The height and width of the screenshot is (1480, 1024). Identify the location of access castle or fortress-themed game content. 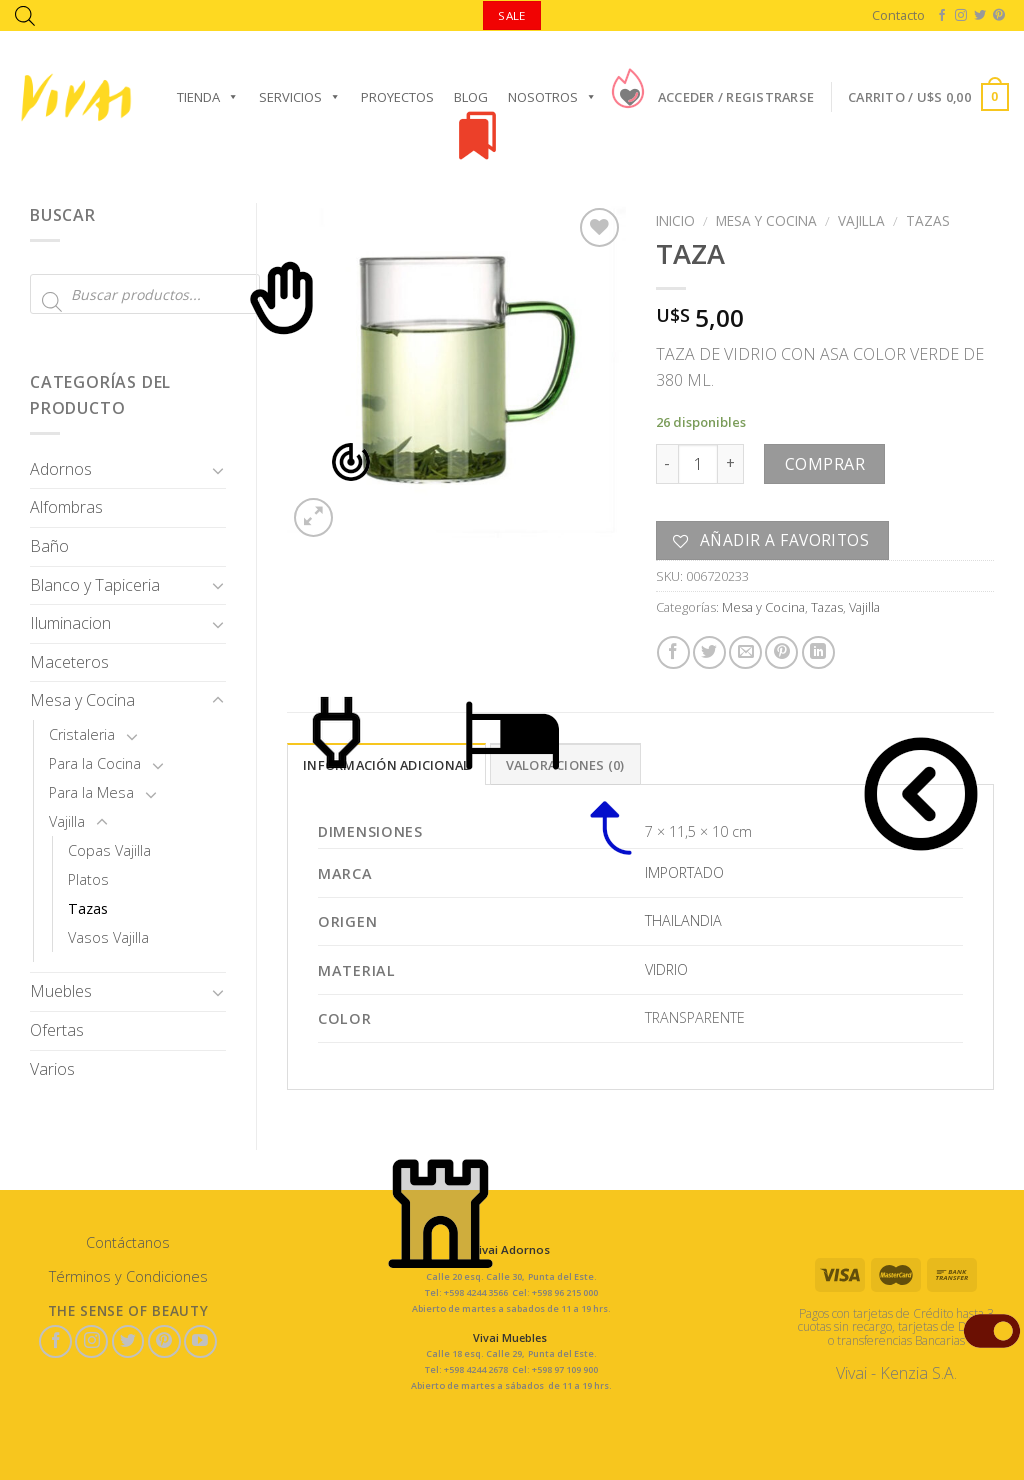
(440, 1211).